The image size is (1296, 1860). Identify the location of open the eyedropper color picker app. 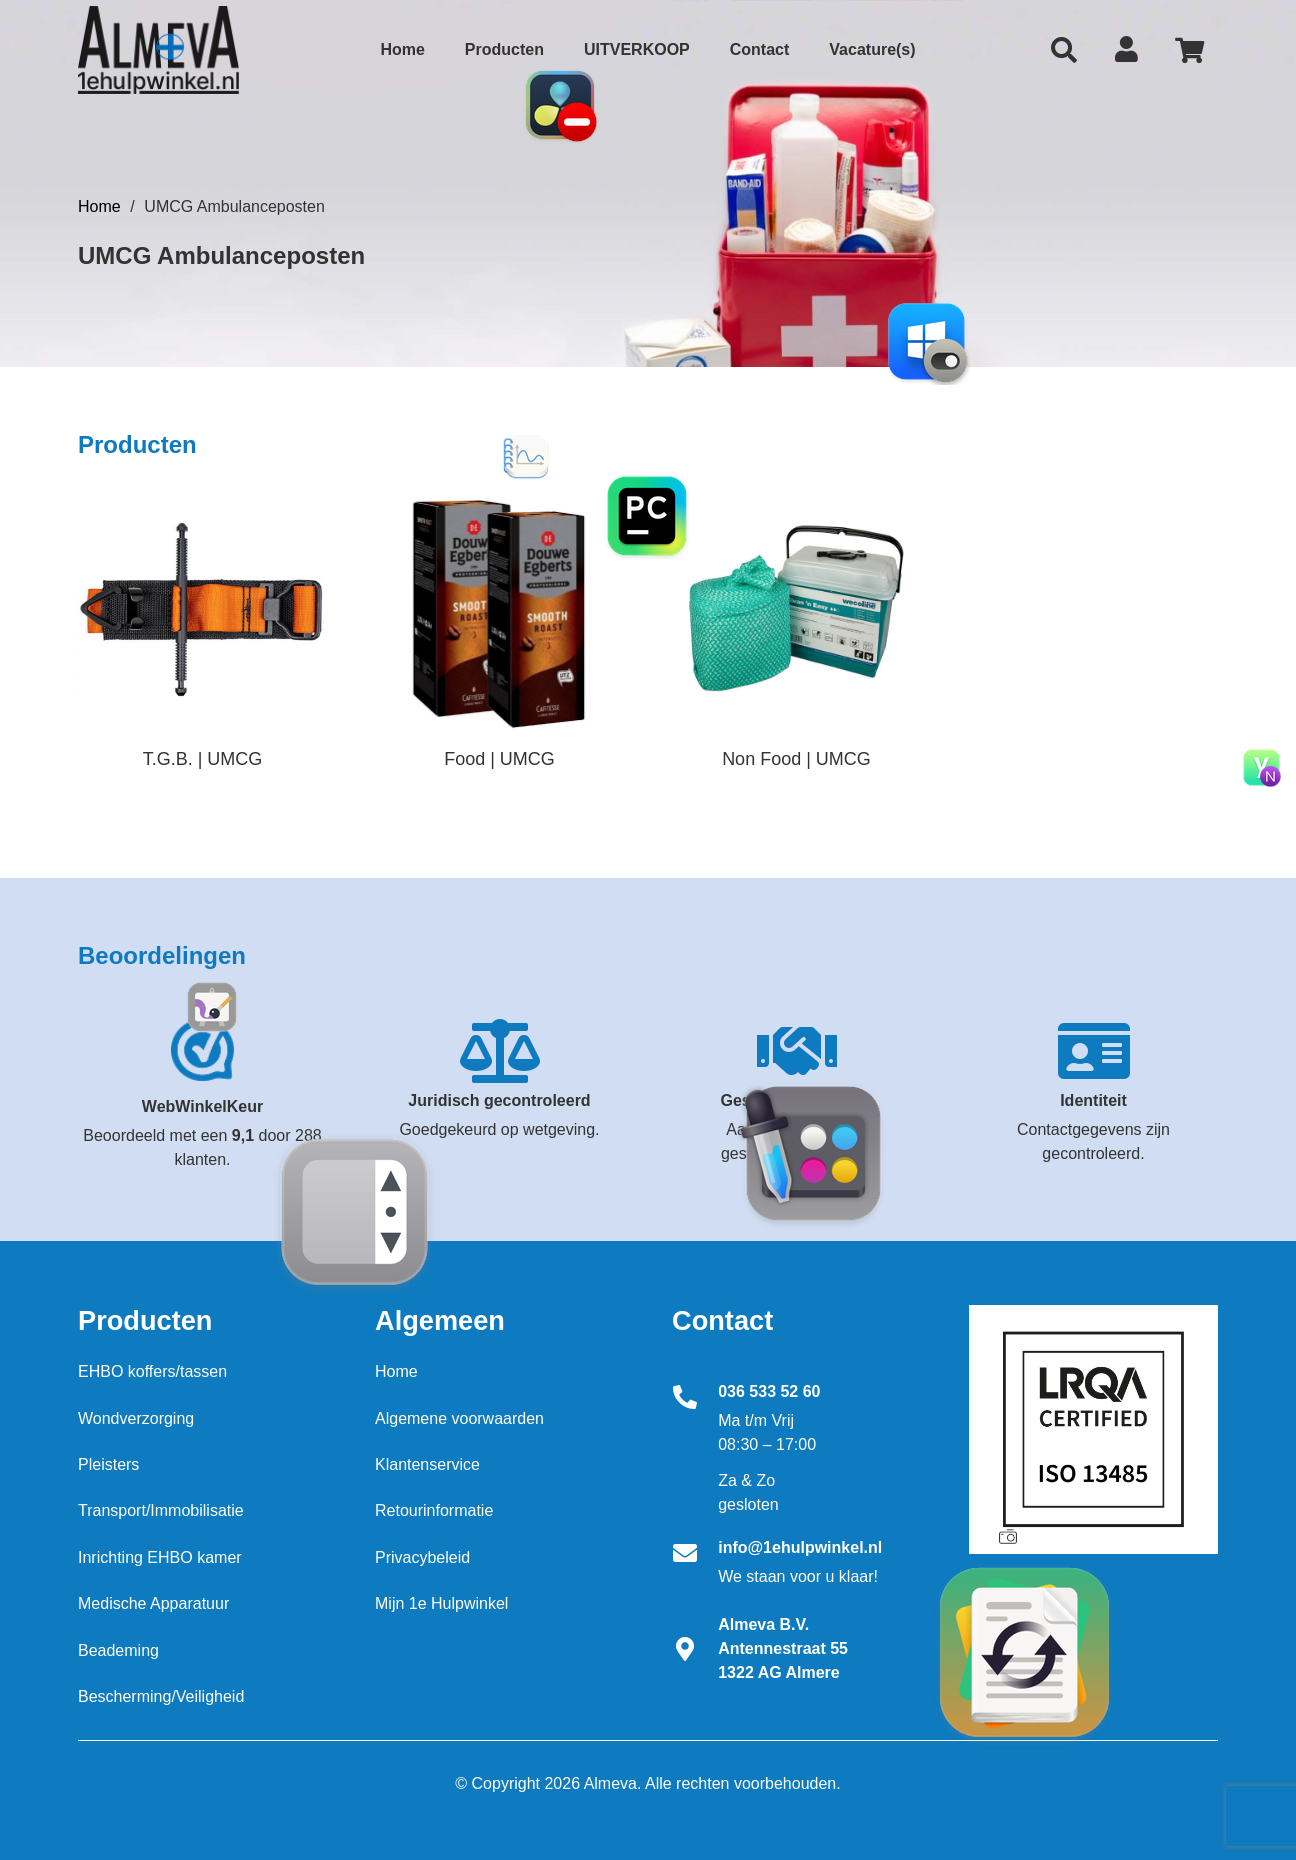
(813, 1153).